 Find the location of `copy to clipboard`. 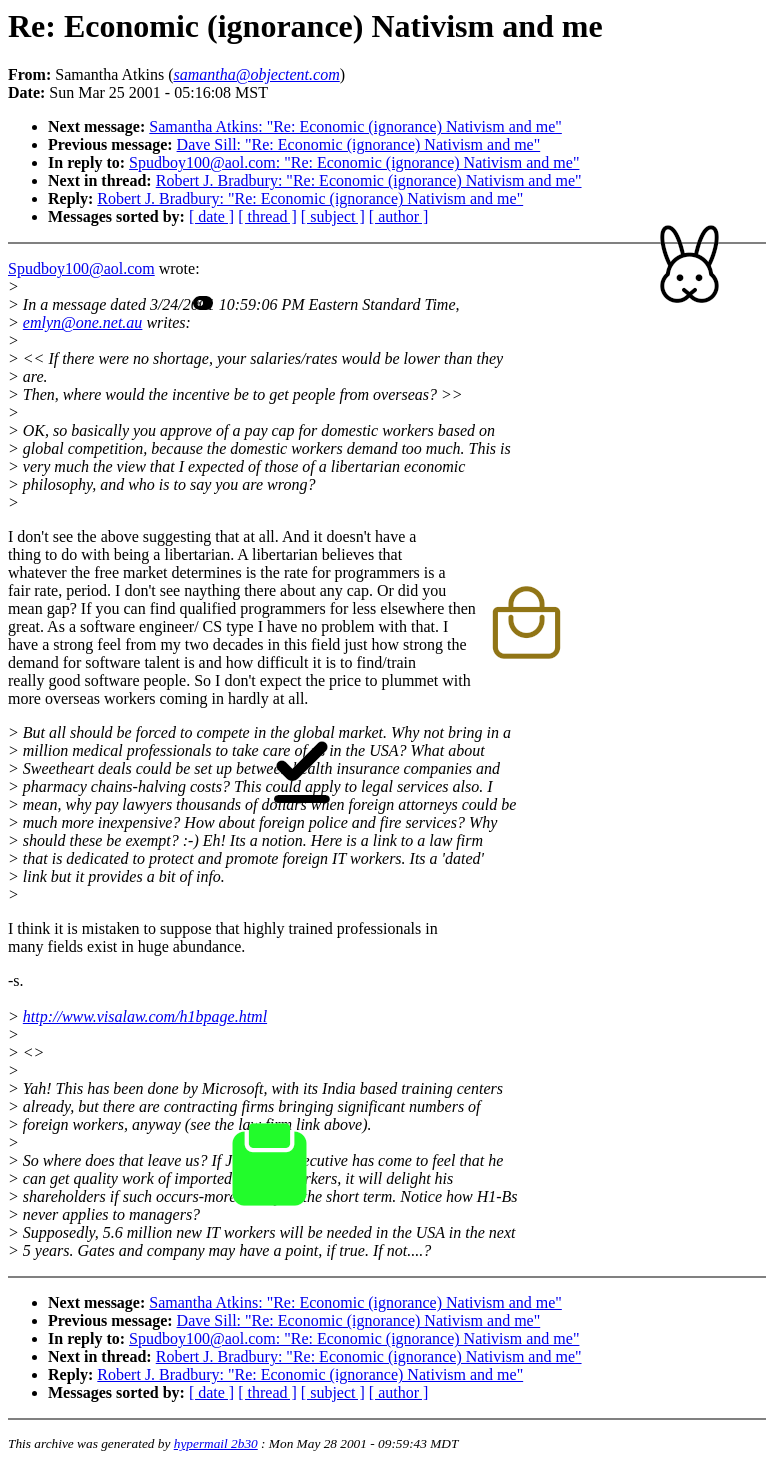

copy to clipboard is located at coordinates (269, 1164).